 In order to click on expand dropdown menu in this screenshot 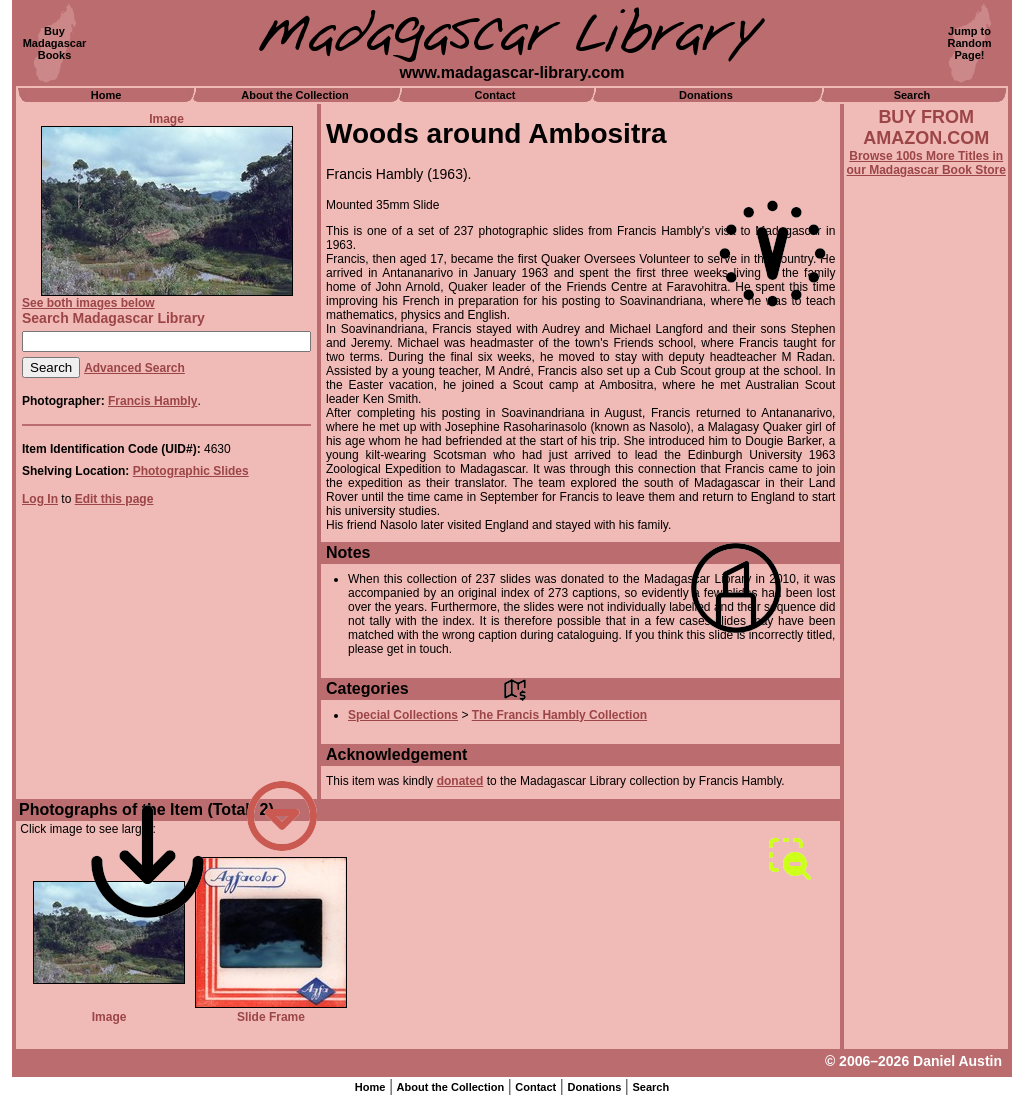, I will do `click(282, 816)`.